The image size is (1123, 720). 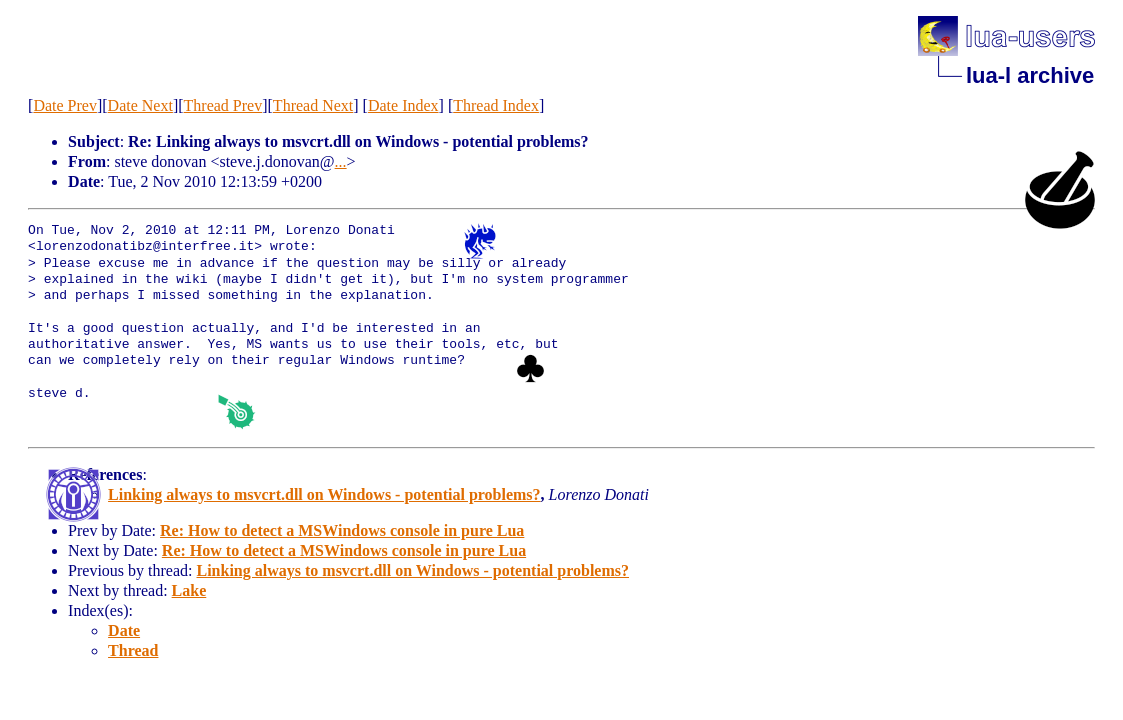 I want to click on select troglodyte character or creature class, so click(x=480, y=241).